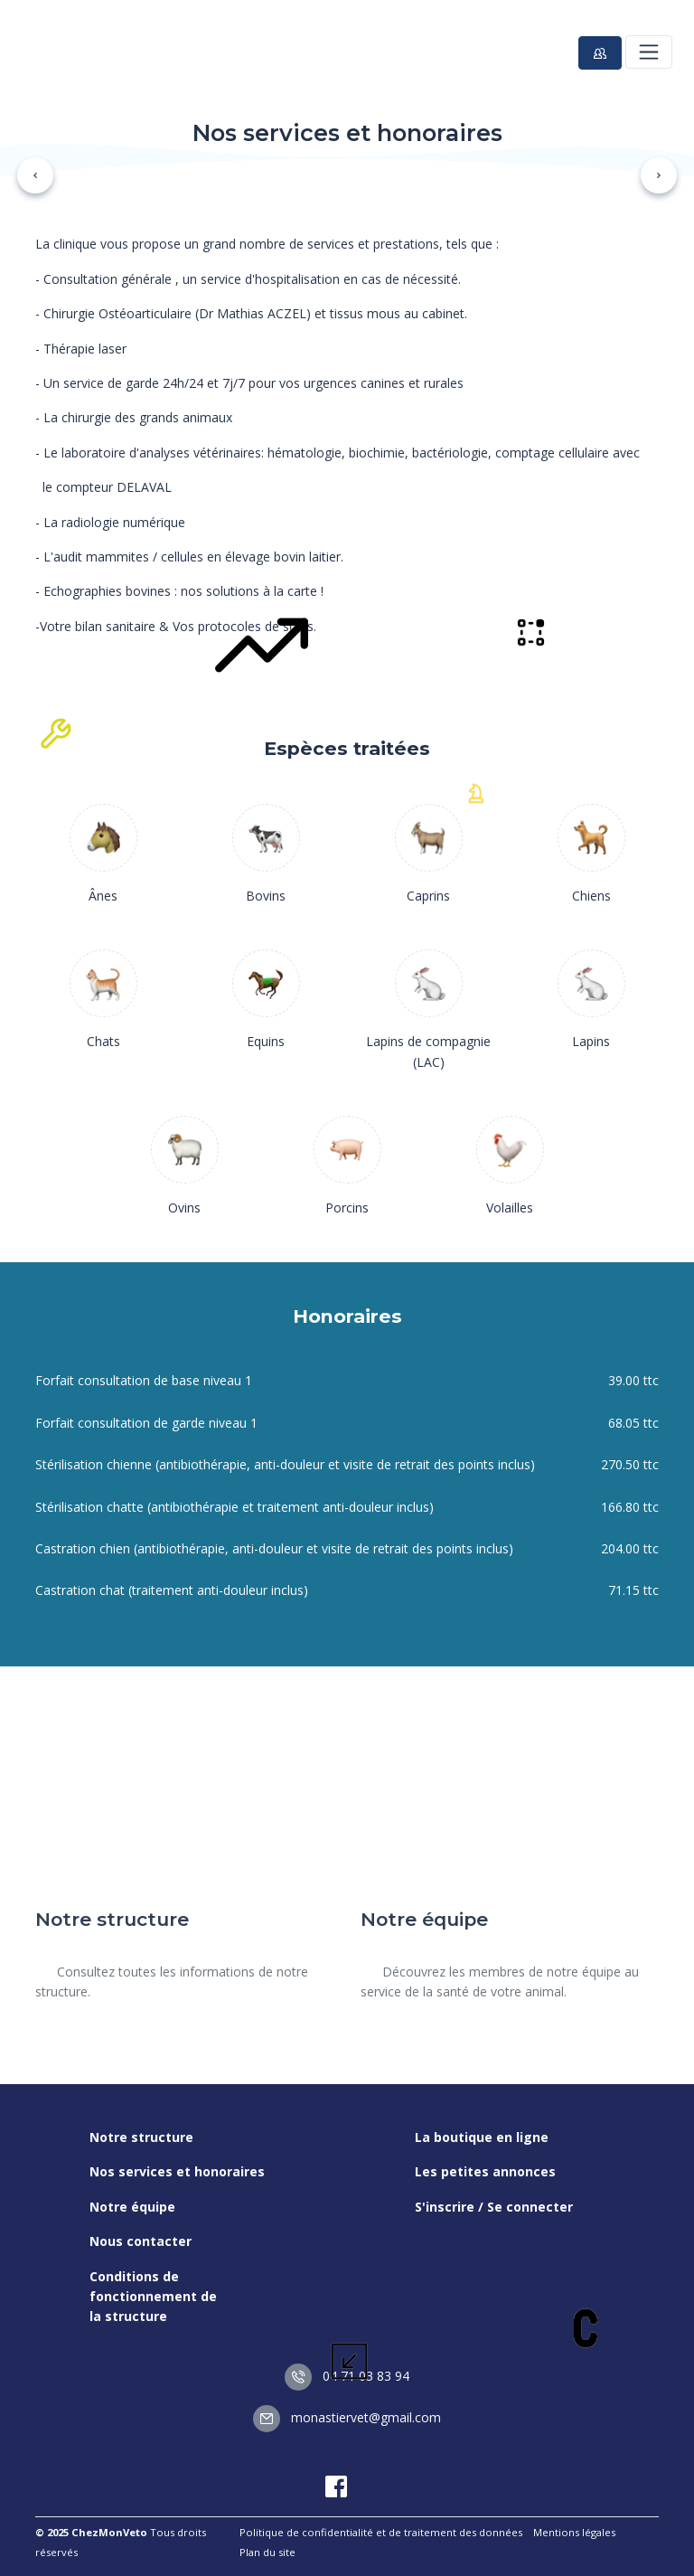 The height and width of the screenshot is (2576, 694). Describe the element at coordinates (55, 734) in the screenshot. I see `access settings or configuration options` at that location.